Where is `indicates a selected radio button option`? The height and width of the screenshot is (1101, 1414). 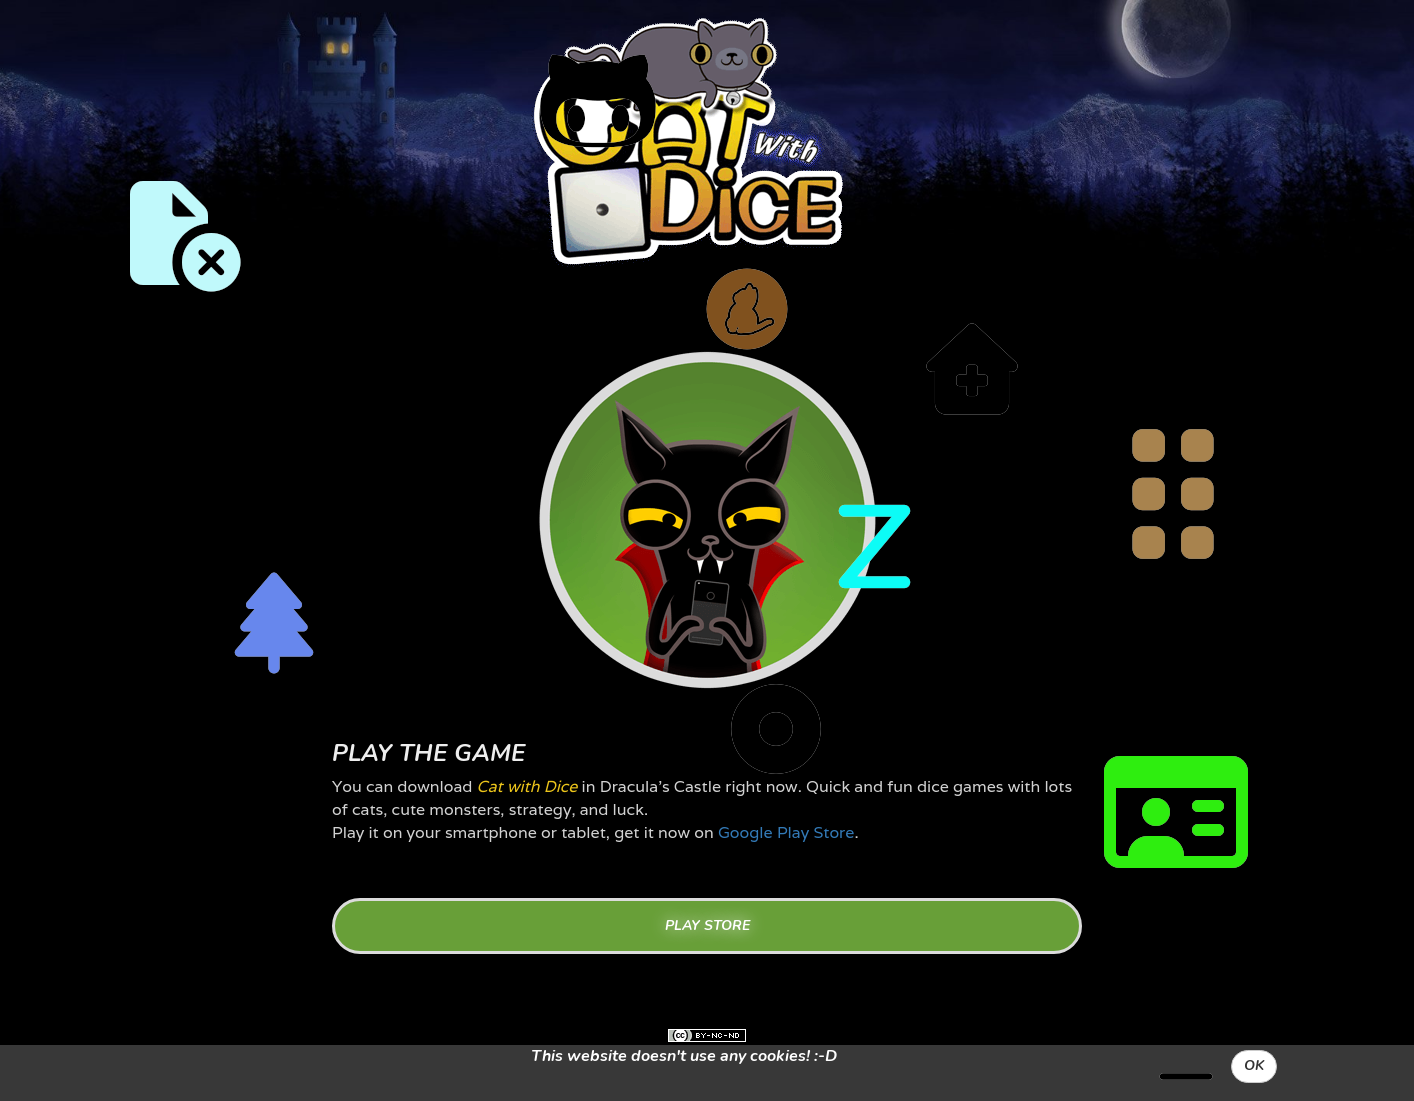 indicates a selected radio button option is located at coordinates (776, 729).